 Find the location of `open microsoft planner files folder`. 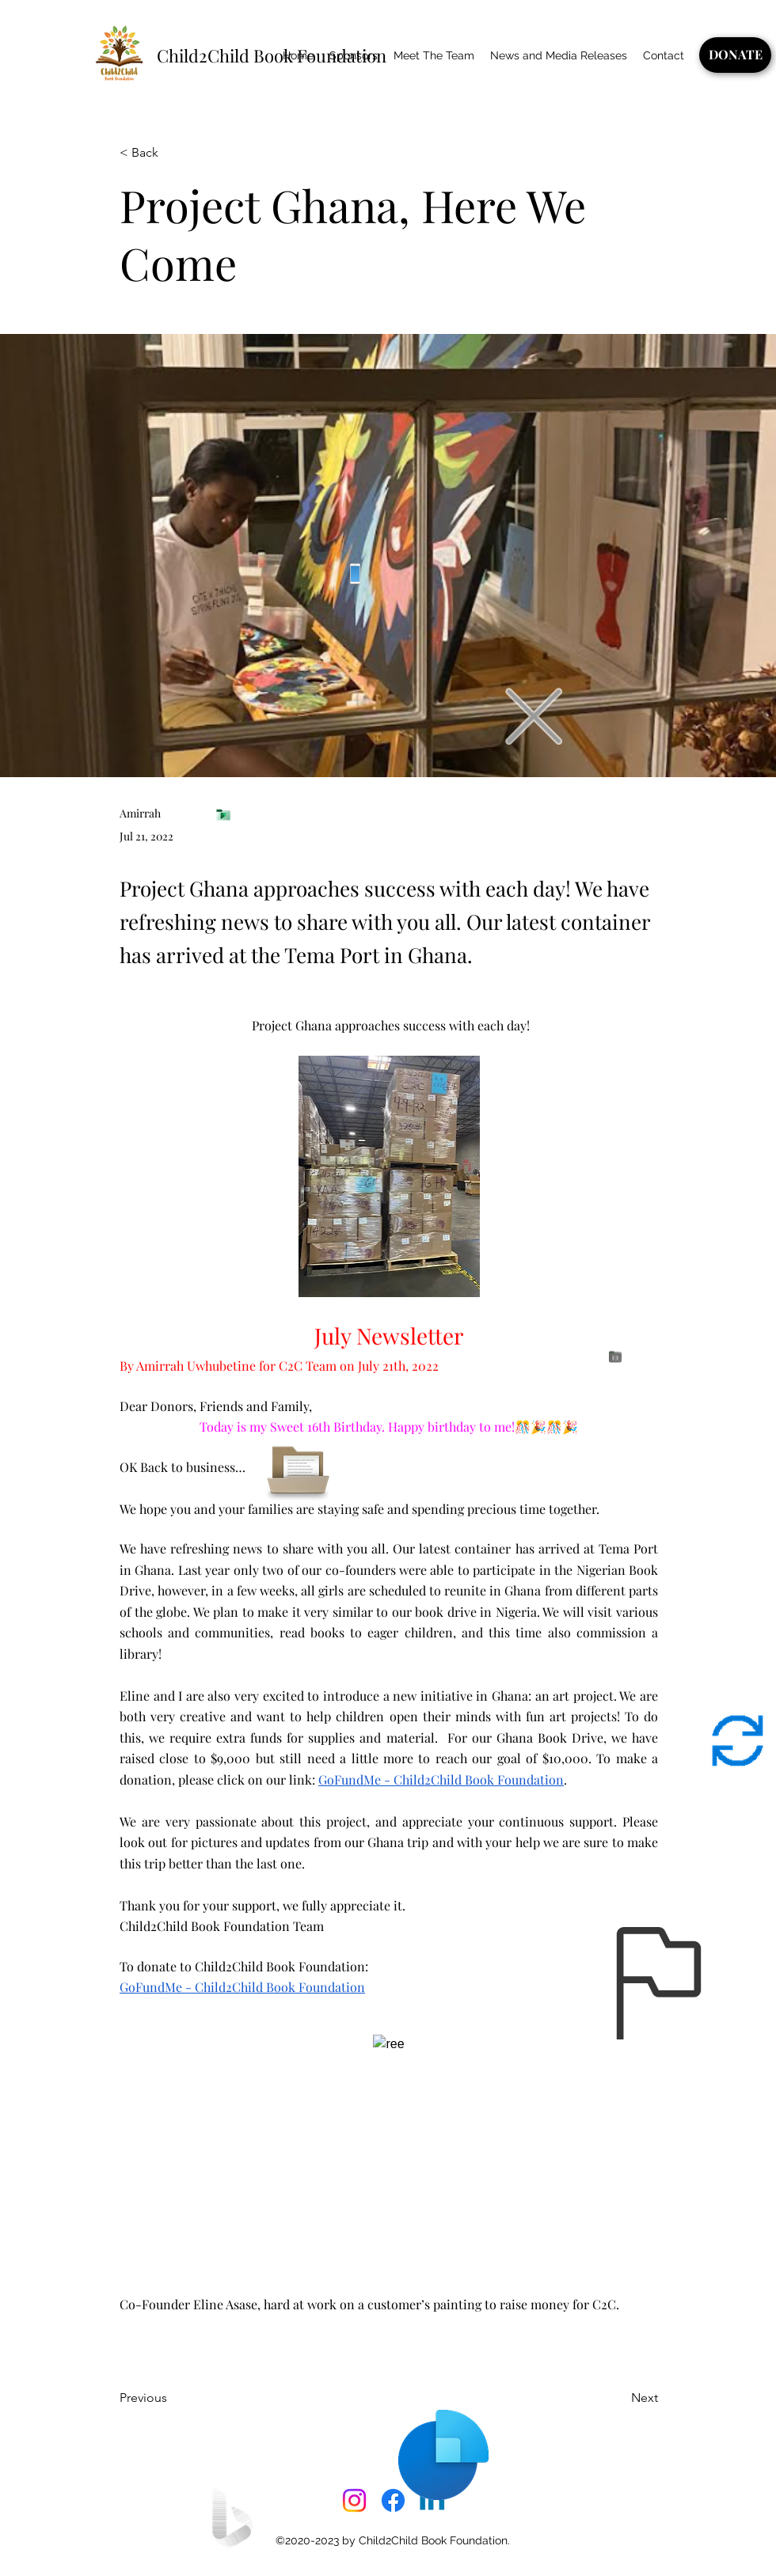

open microsoft planner files folder is located at coordinates (223, 815).